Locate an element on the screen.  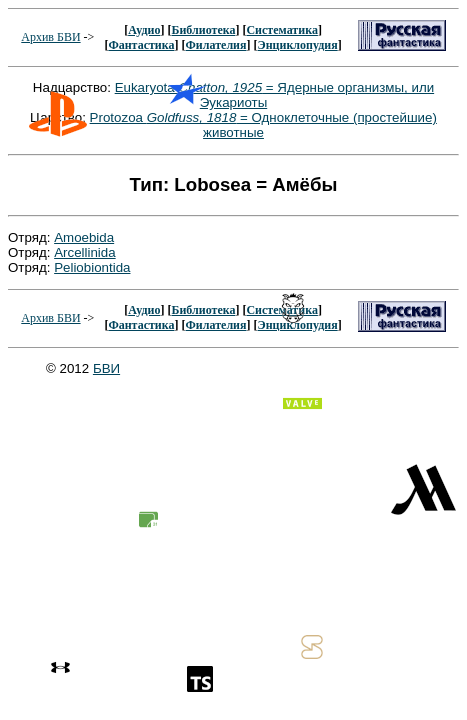
playstation brand logo is located at coordinates (58, 114).